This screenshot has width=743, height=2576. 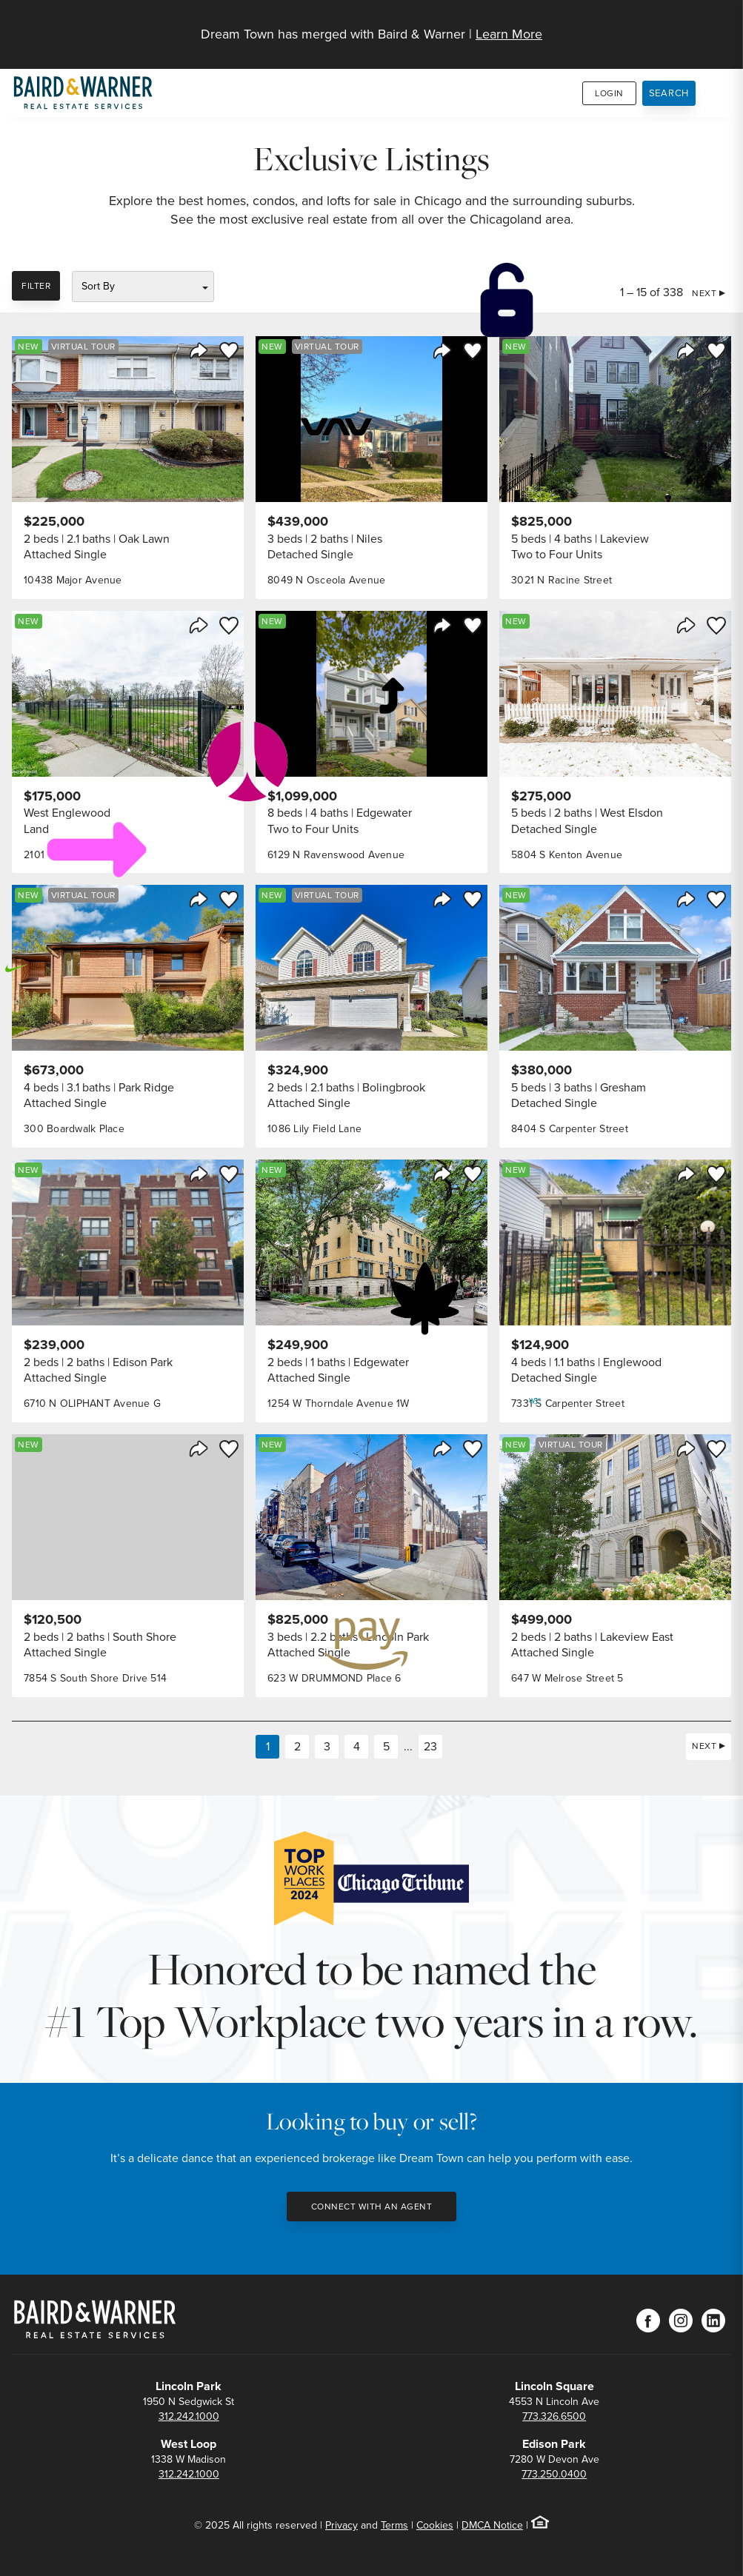 I want to click on pay with amazon pay, so click(x=366, y=1644).